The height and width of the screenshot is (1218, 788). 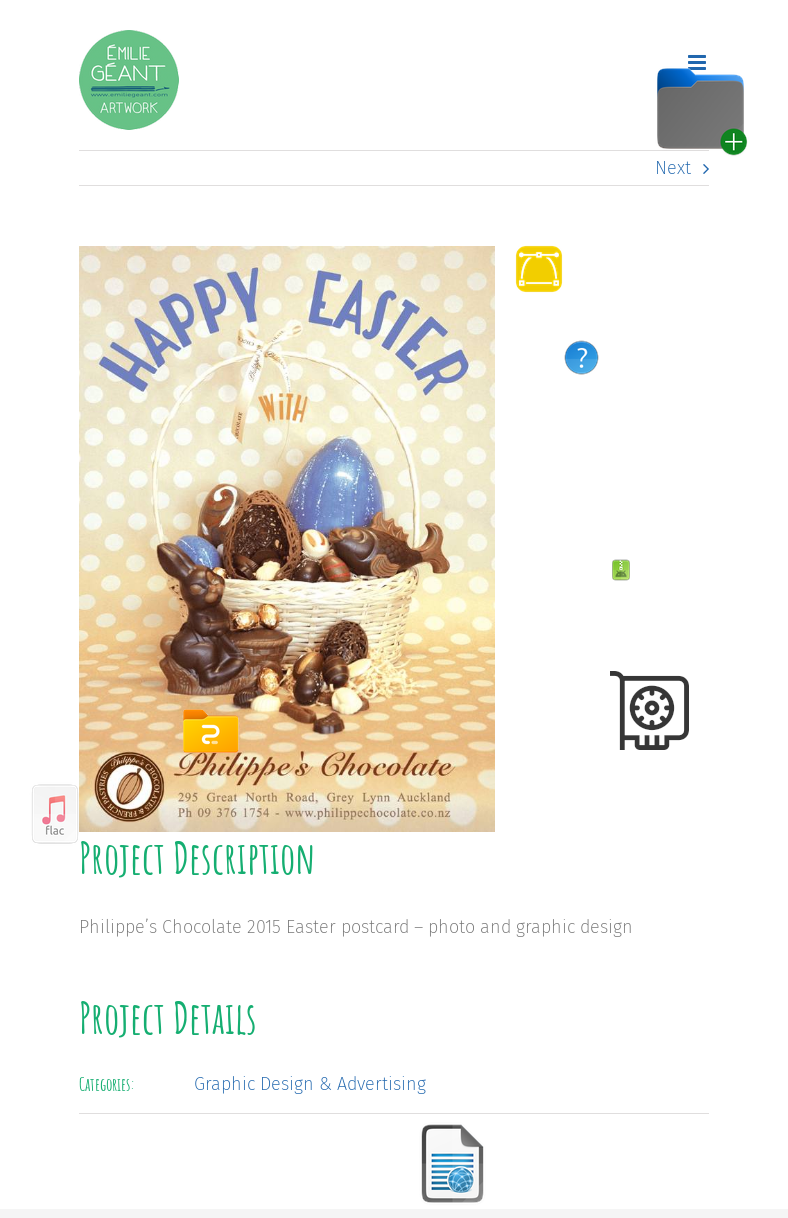 What do you see at coordinates (621, 570) in the screenshot?
I see `android app installation package file` at bounding box center [621, 570].